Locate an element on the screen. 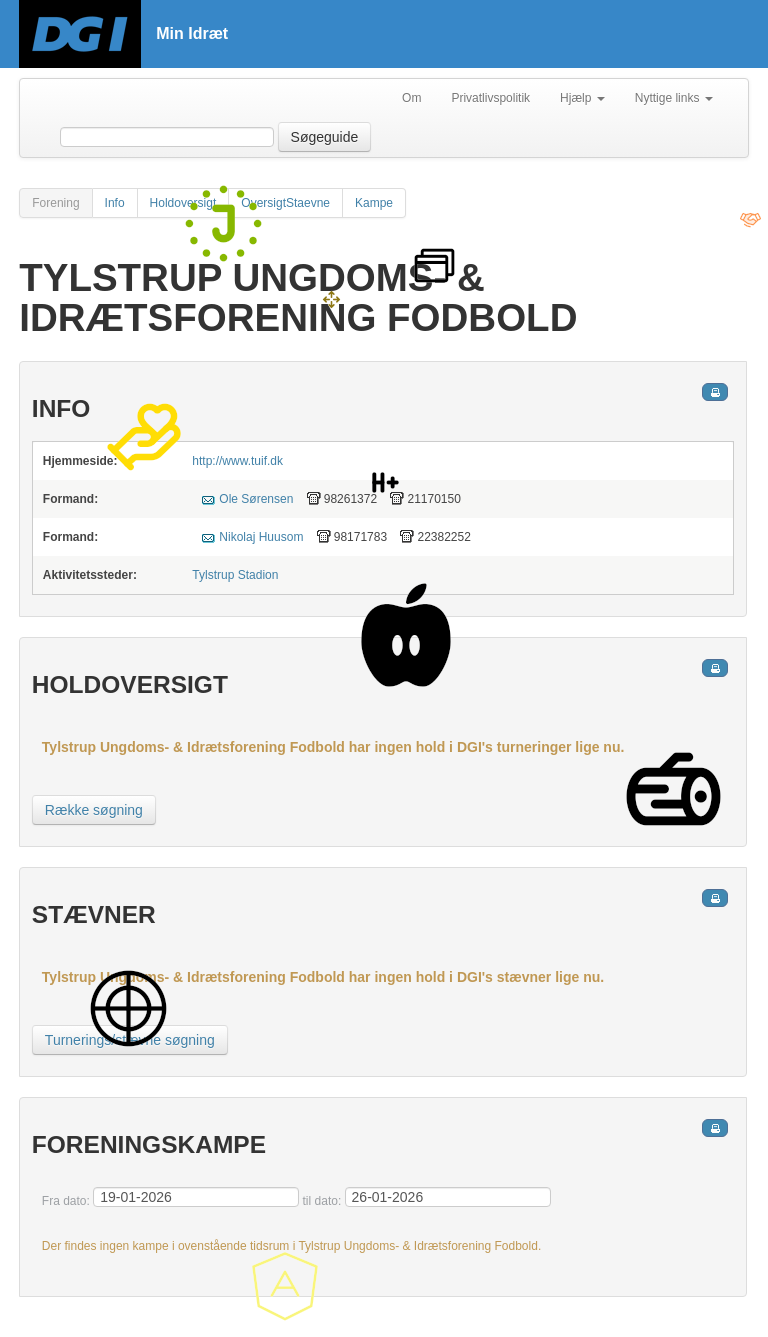  expand to fullscreen mode is located at coordinates (331, 299).